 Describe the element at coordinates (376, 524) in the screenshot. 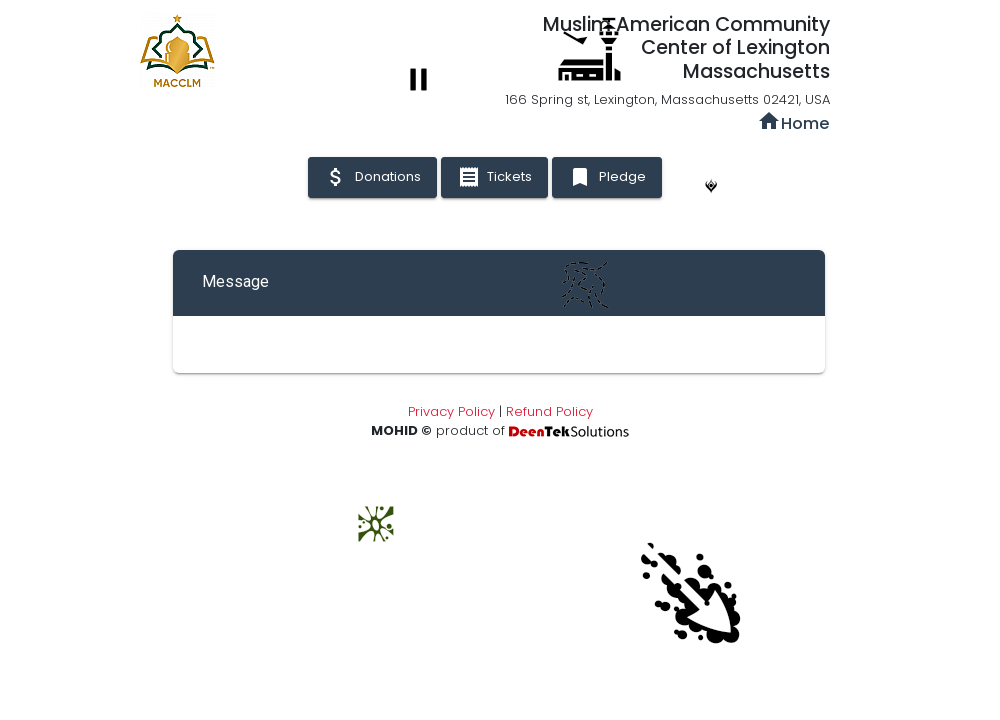

I see `trigger a splatter or explosion effect` at that location.